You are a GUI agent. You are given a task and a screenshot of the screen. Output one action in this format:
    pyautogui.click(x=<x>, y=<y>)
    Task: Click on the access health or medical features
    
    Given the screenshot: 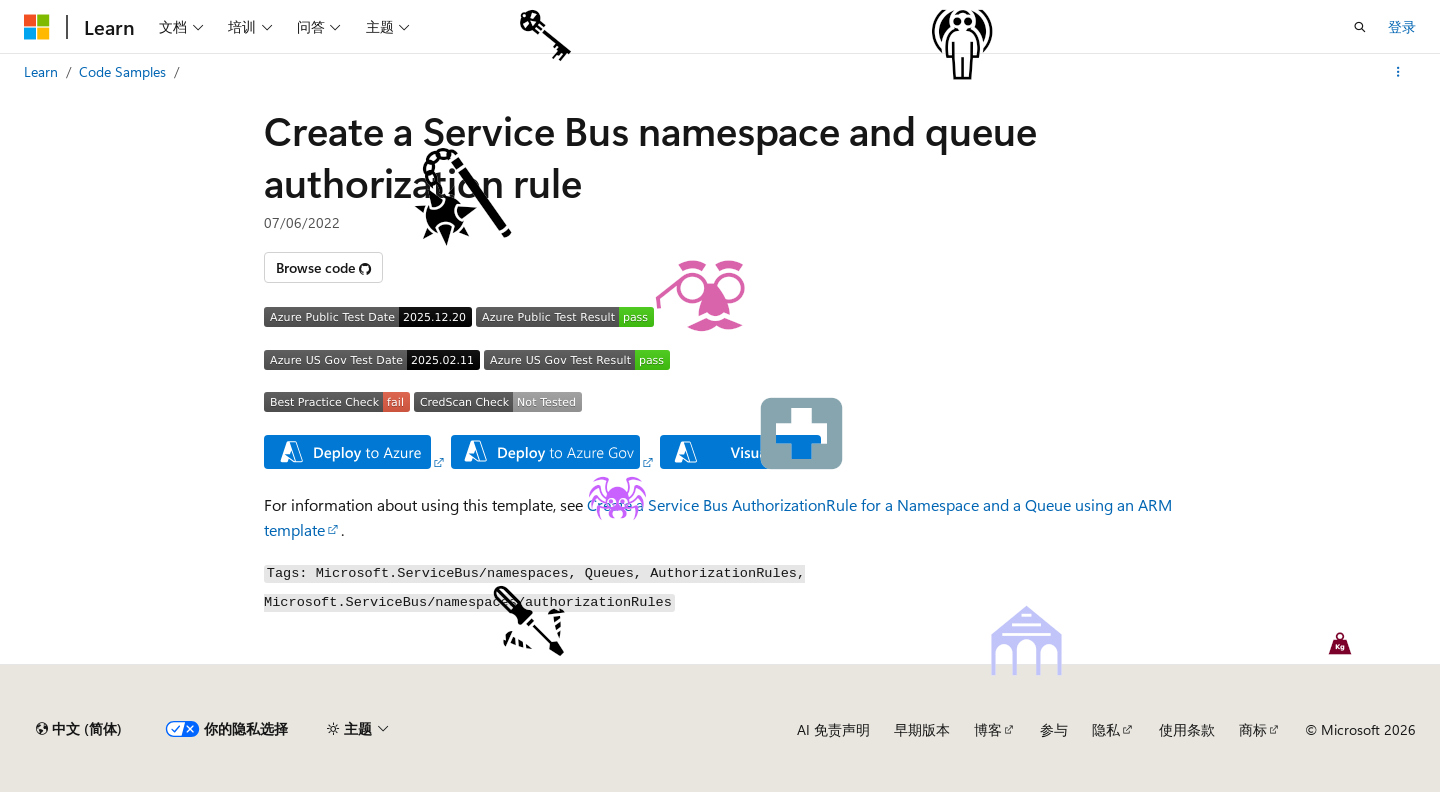 What is the action you would take?
    pyautogui.click(x=801, y=433)
    